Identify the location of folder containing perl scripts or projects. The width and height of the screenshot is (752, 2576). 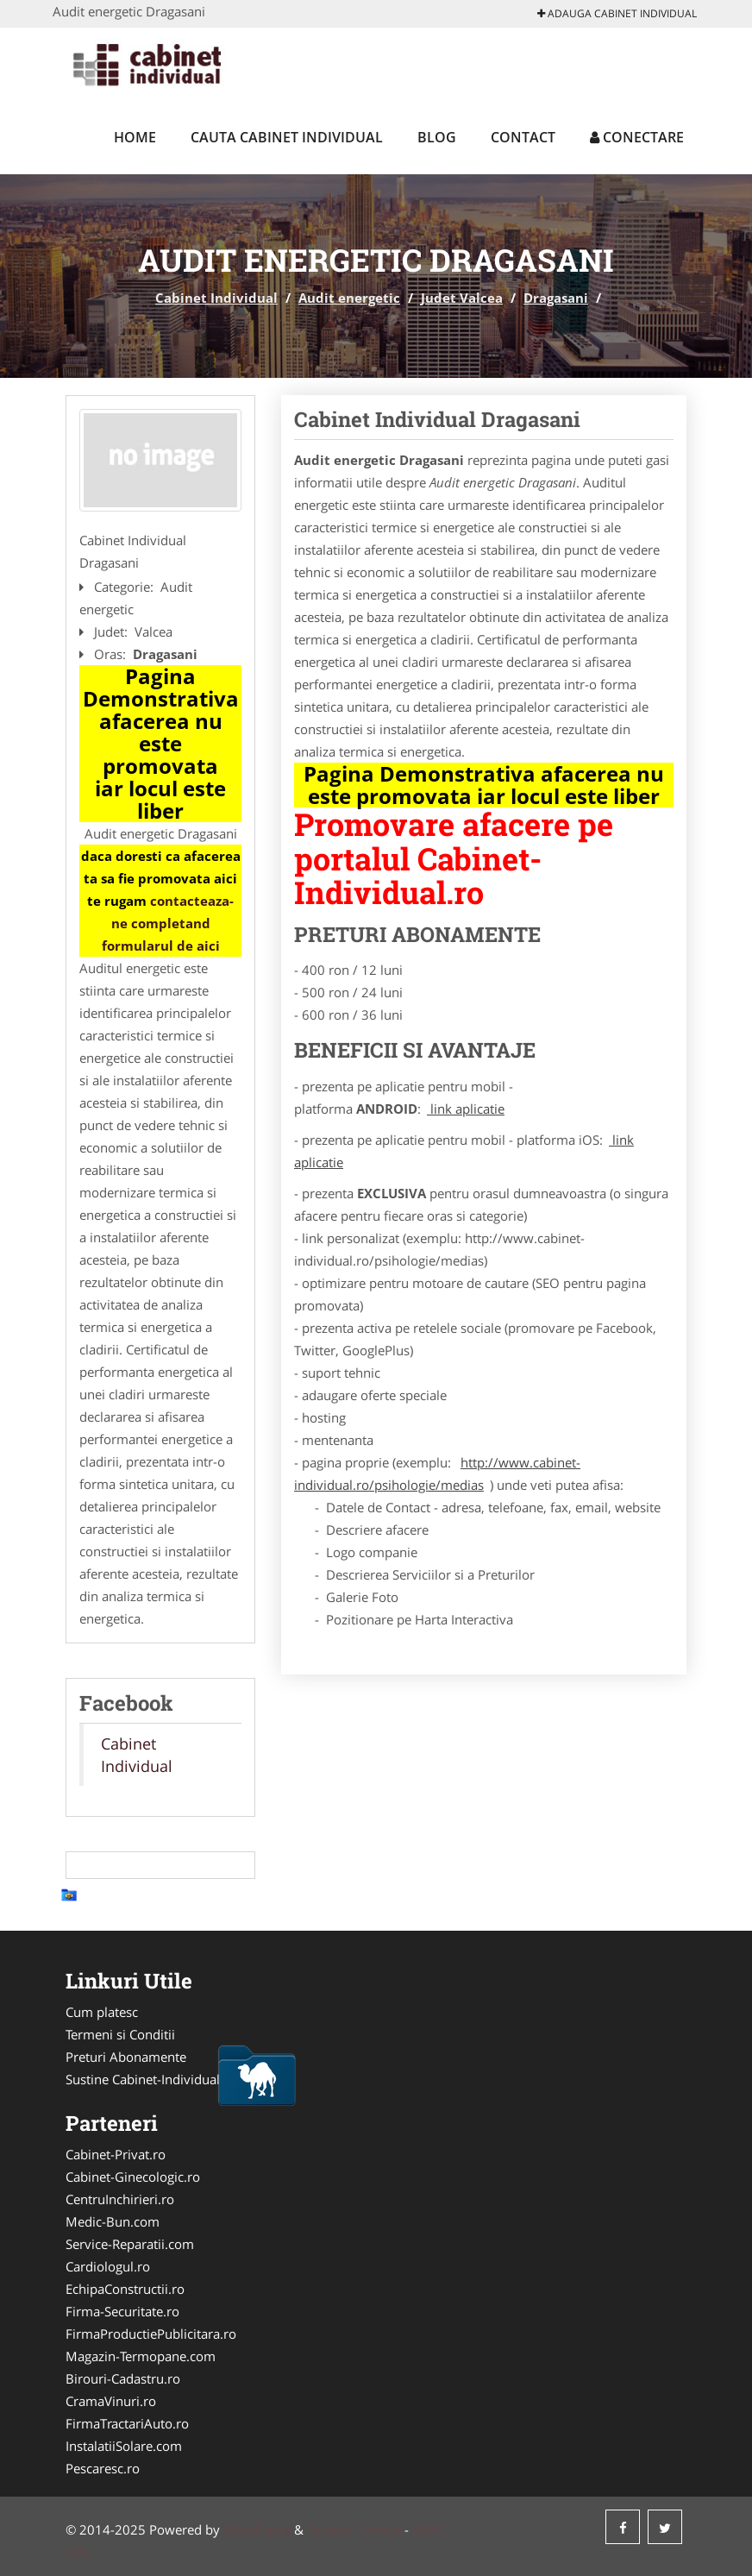
(256, 2077).